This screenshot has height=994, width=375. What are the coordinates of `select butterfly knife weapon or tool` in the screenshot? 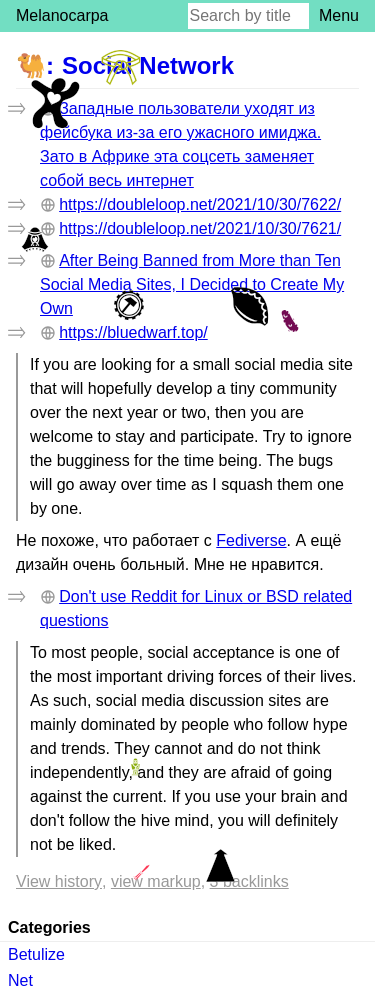 It's located at (141, 872).